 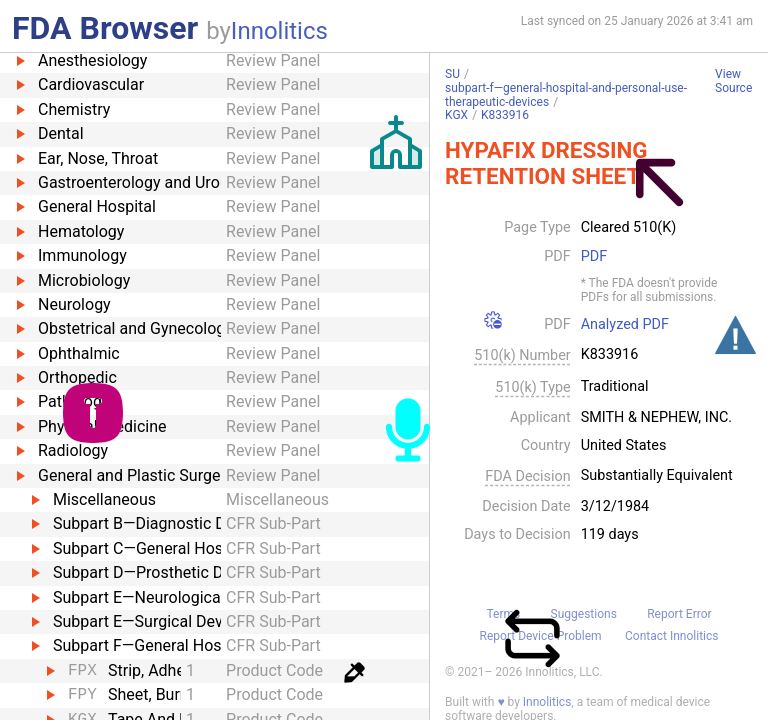 What do you see at coordinates (354, 672) in the screenshot?
I see `select a color from the canvas` at bounding box center [354, 672].